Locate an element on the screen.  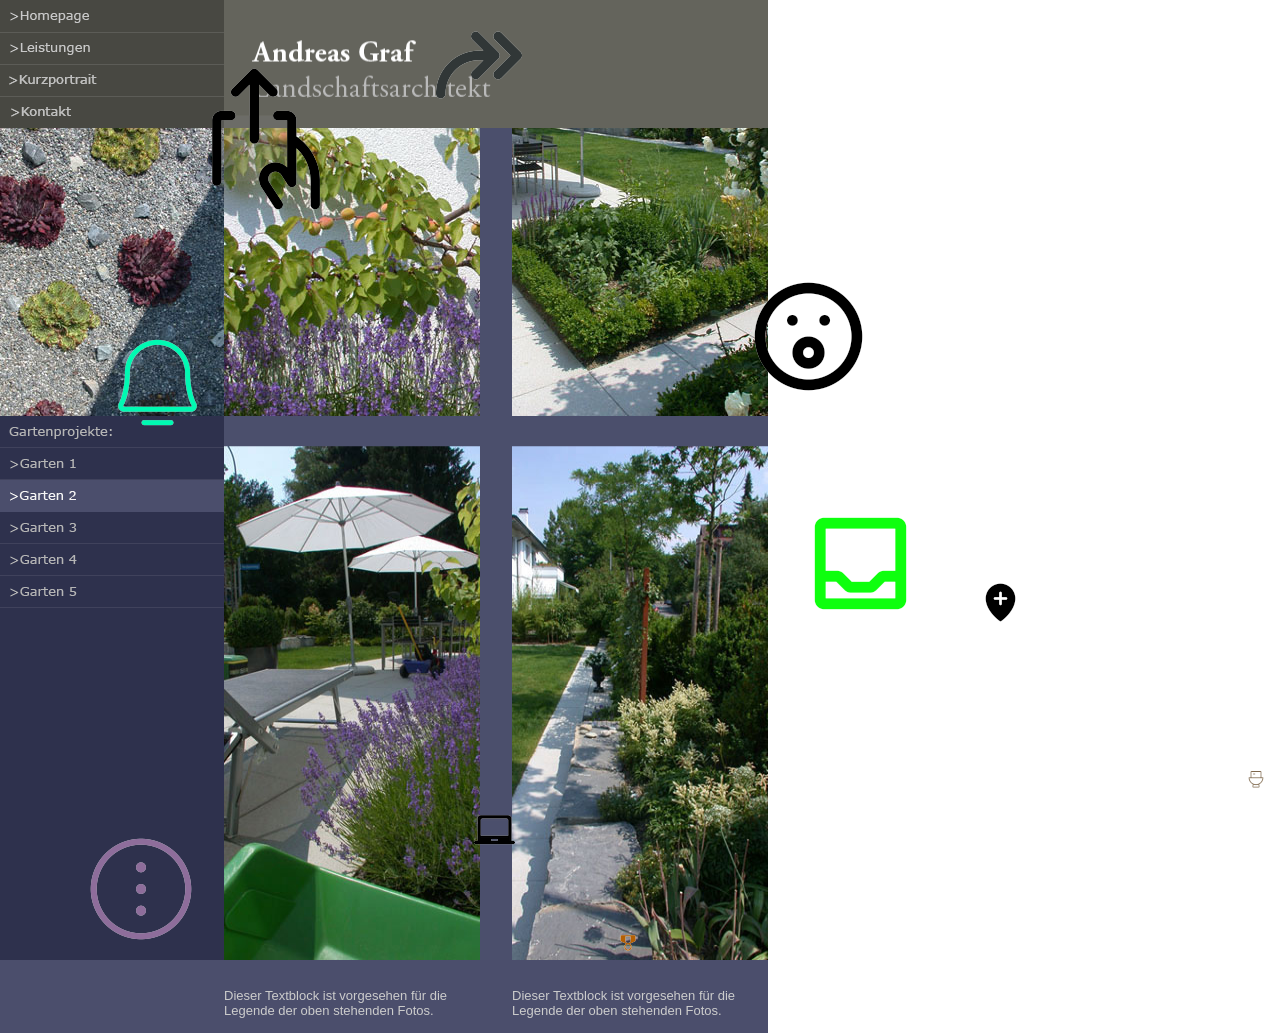
add a new location pin is located at coordinates (1000, 602).